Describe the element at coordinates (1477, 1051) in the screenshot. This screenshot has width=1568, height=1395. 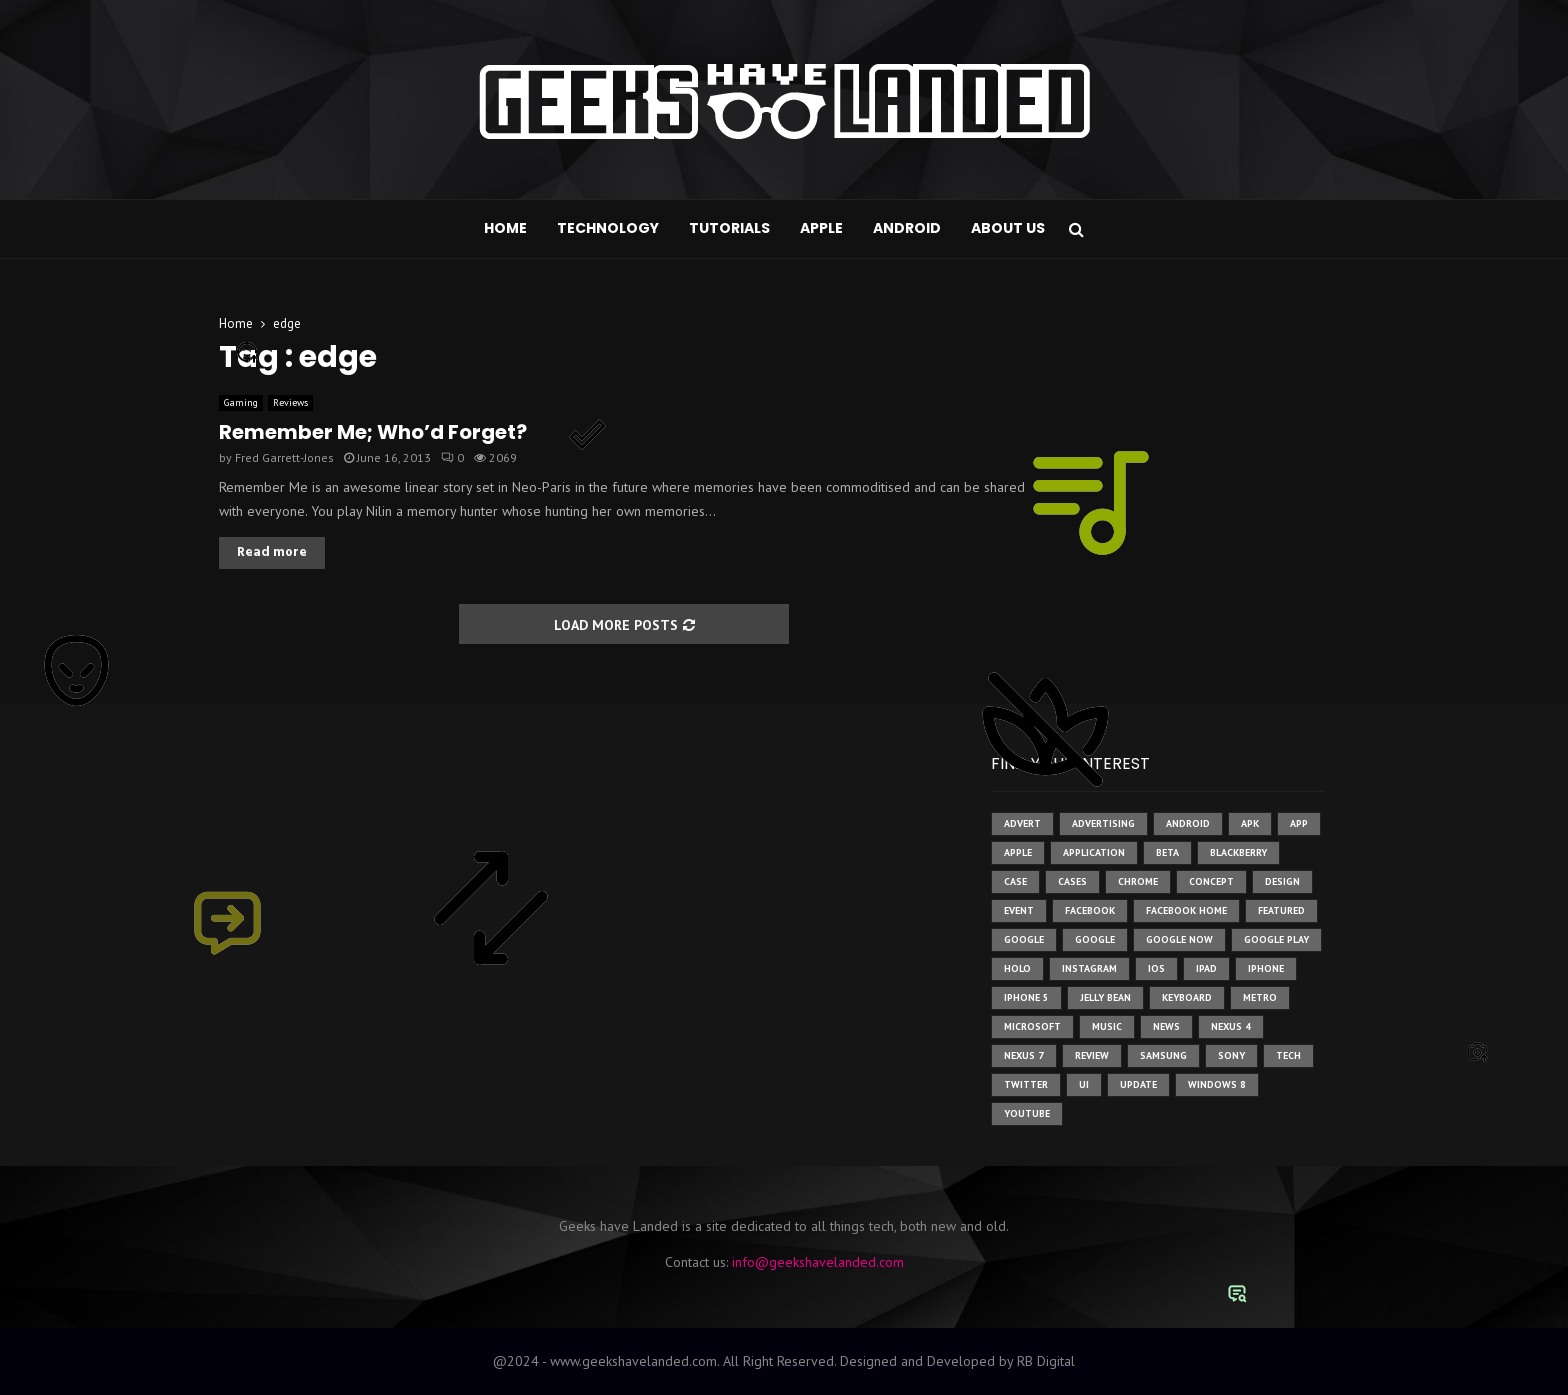
I see `upload a photo from your camera` at that location.